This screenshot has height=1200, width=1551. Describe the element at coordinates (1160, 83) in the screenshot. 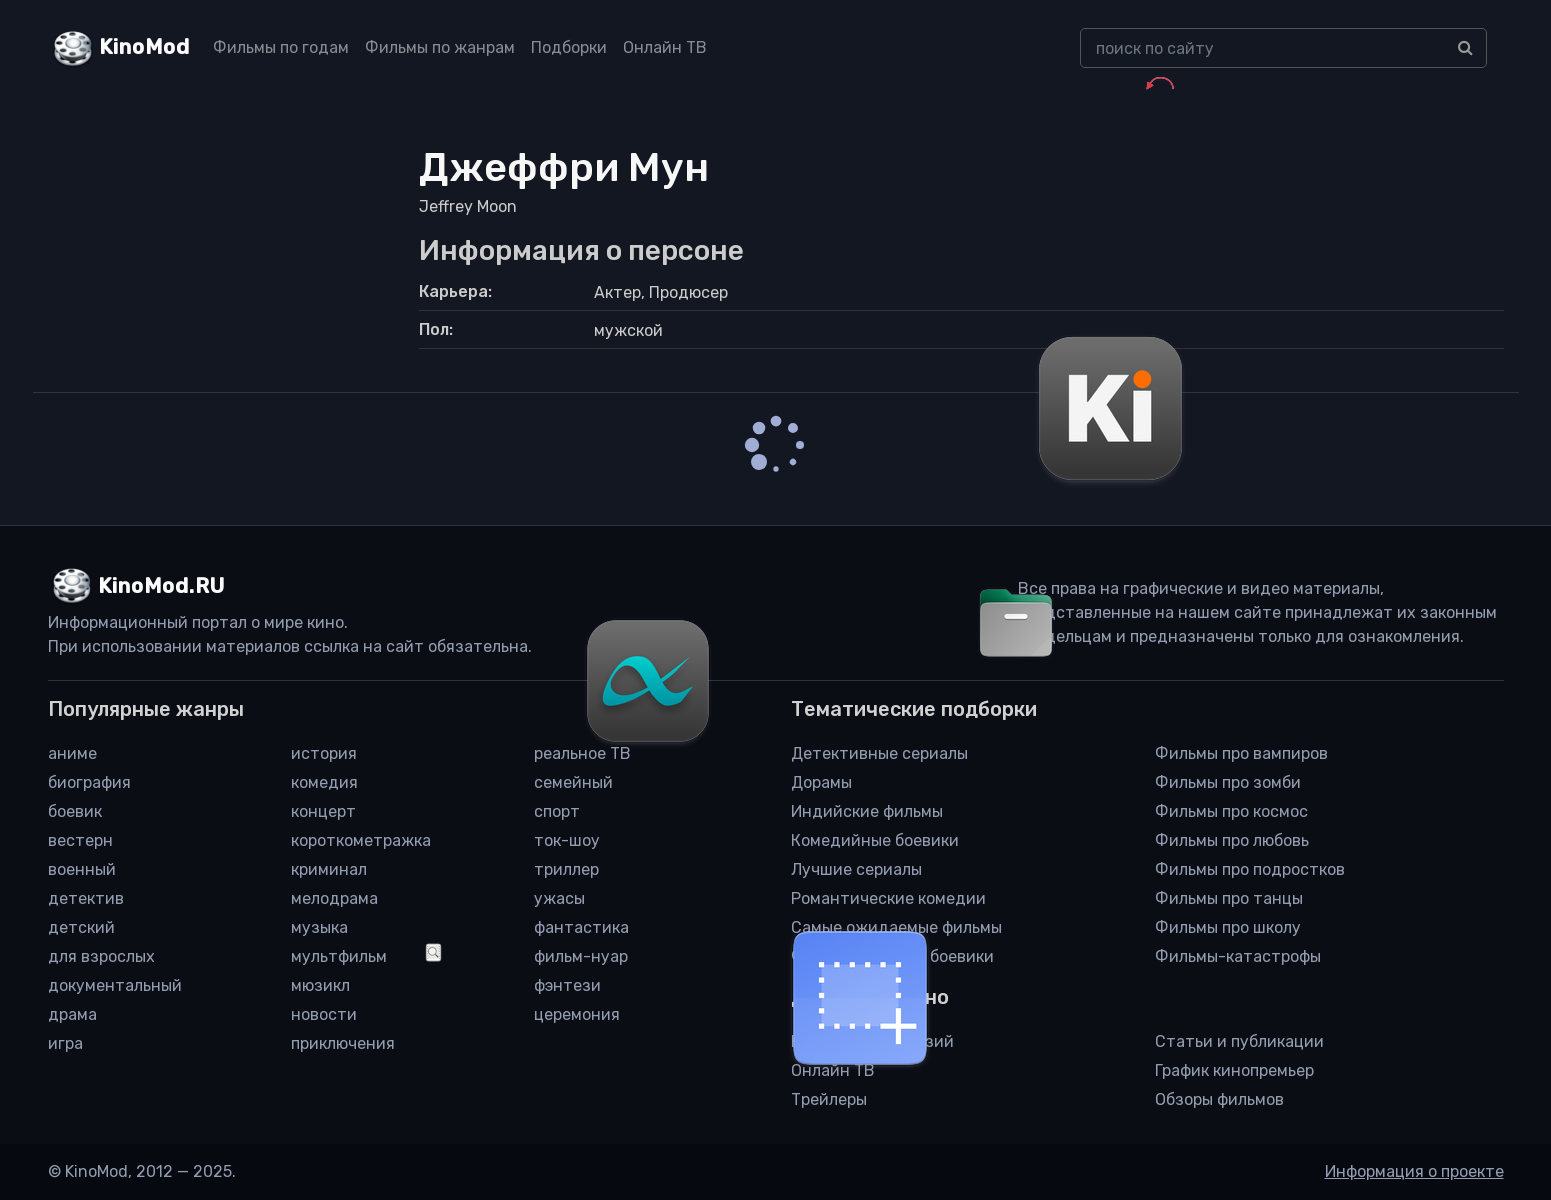

I see `undo the last action` at that location.